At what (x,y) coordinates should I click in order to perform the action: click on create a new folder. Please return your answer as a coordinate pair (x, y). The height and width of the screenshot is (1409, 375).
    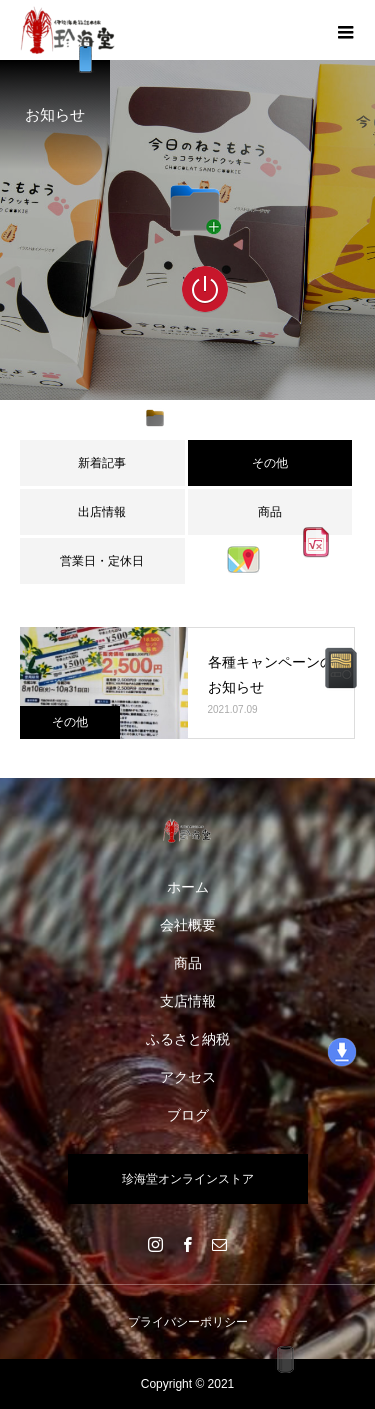
    Looking at the image, I should click on (195, 208).